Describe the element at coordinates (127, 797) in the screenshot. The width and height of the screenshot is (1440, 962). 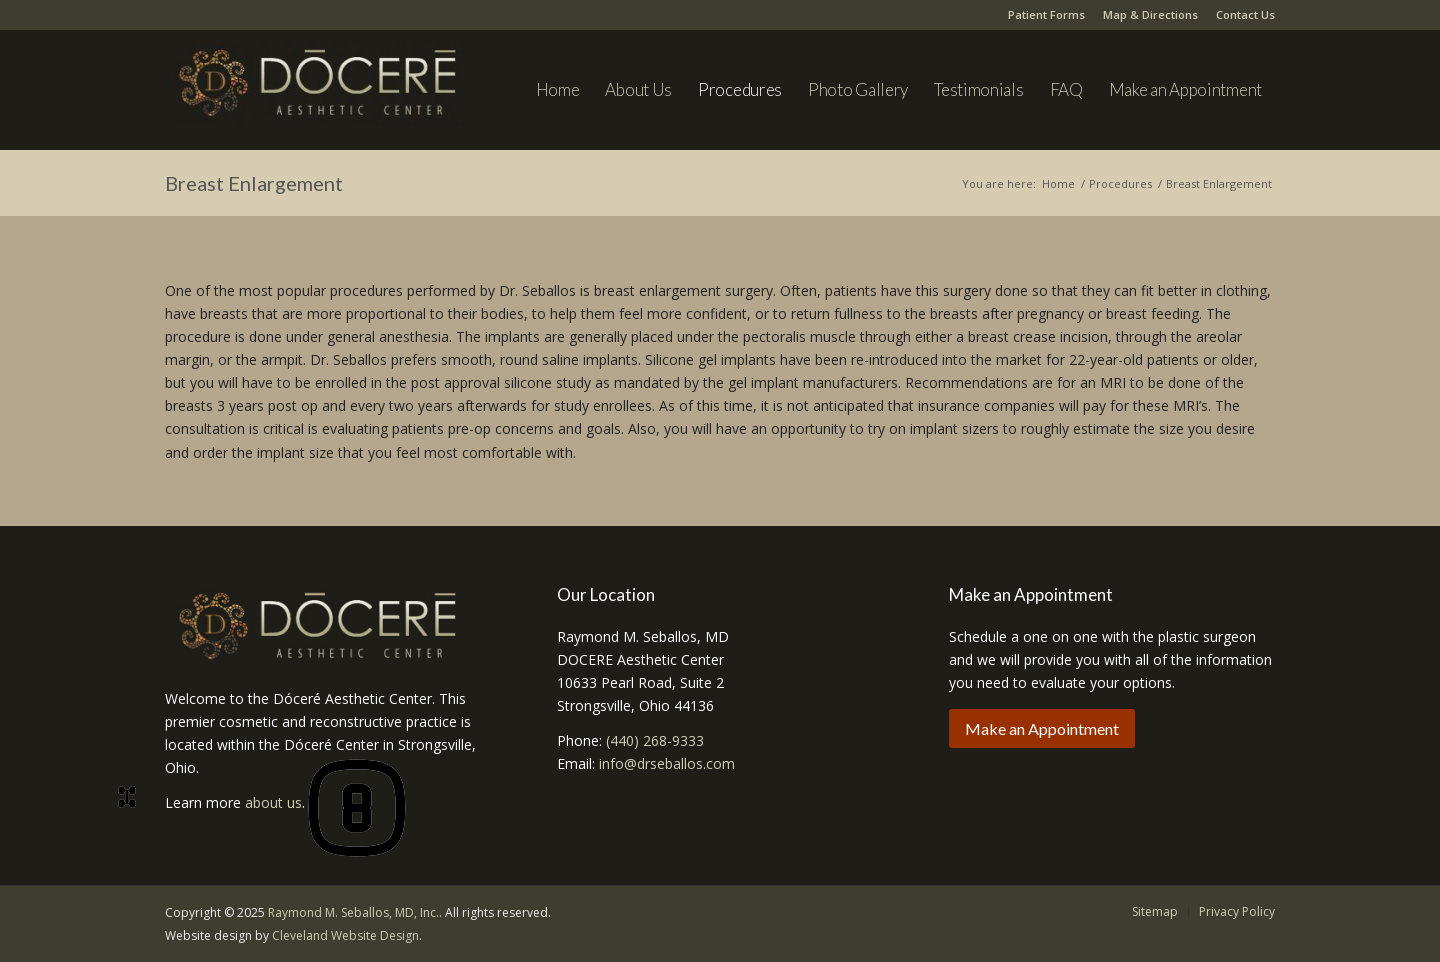
I see `select 4WD or all-wheel drive mode` at that location.